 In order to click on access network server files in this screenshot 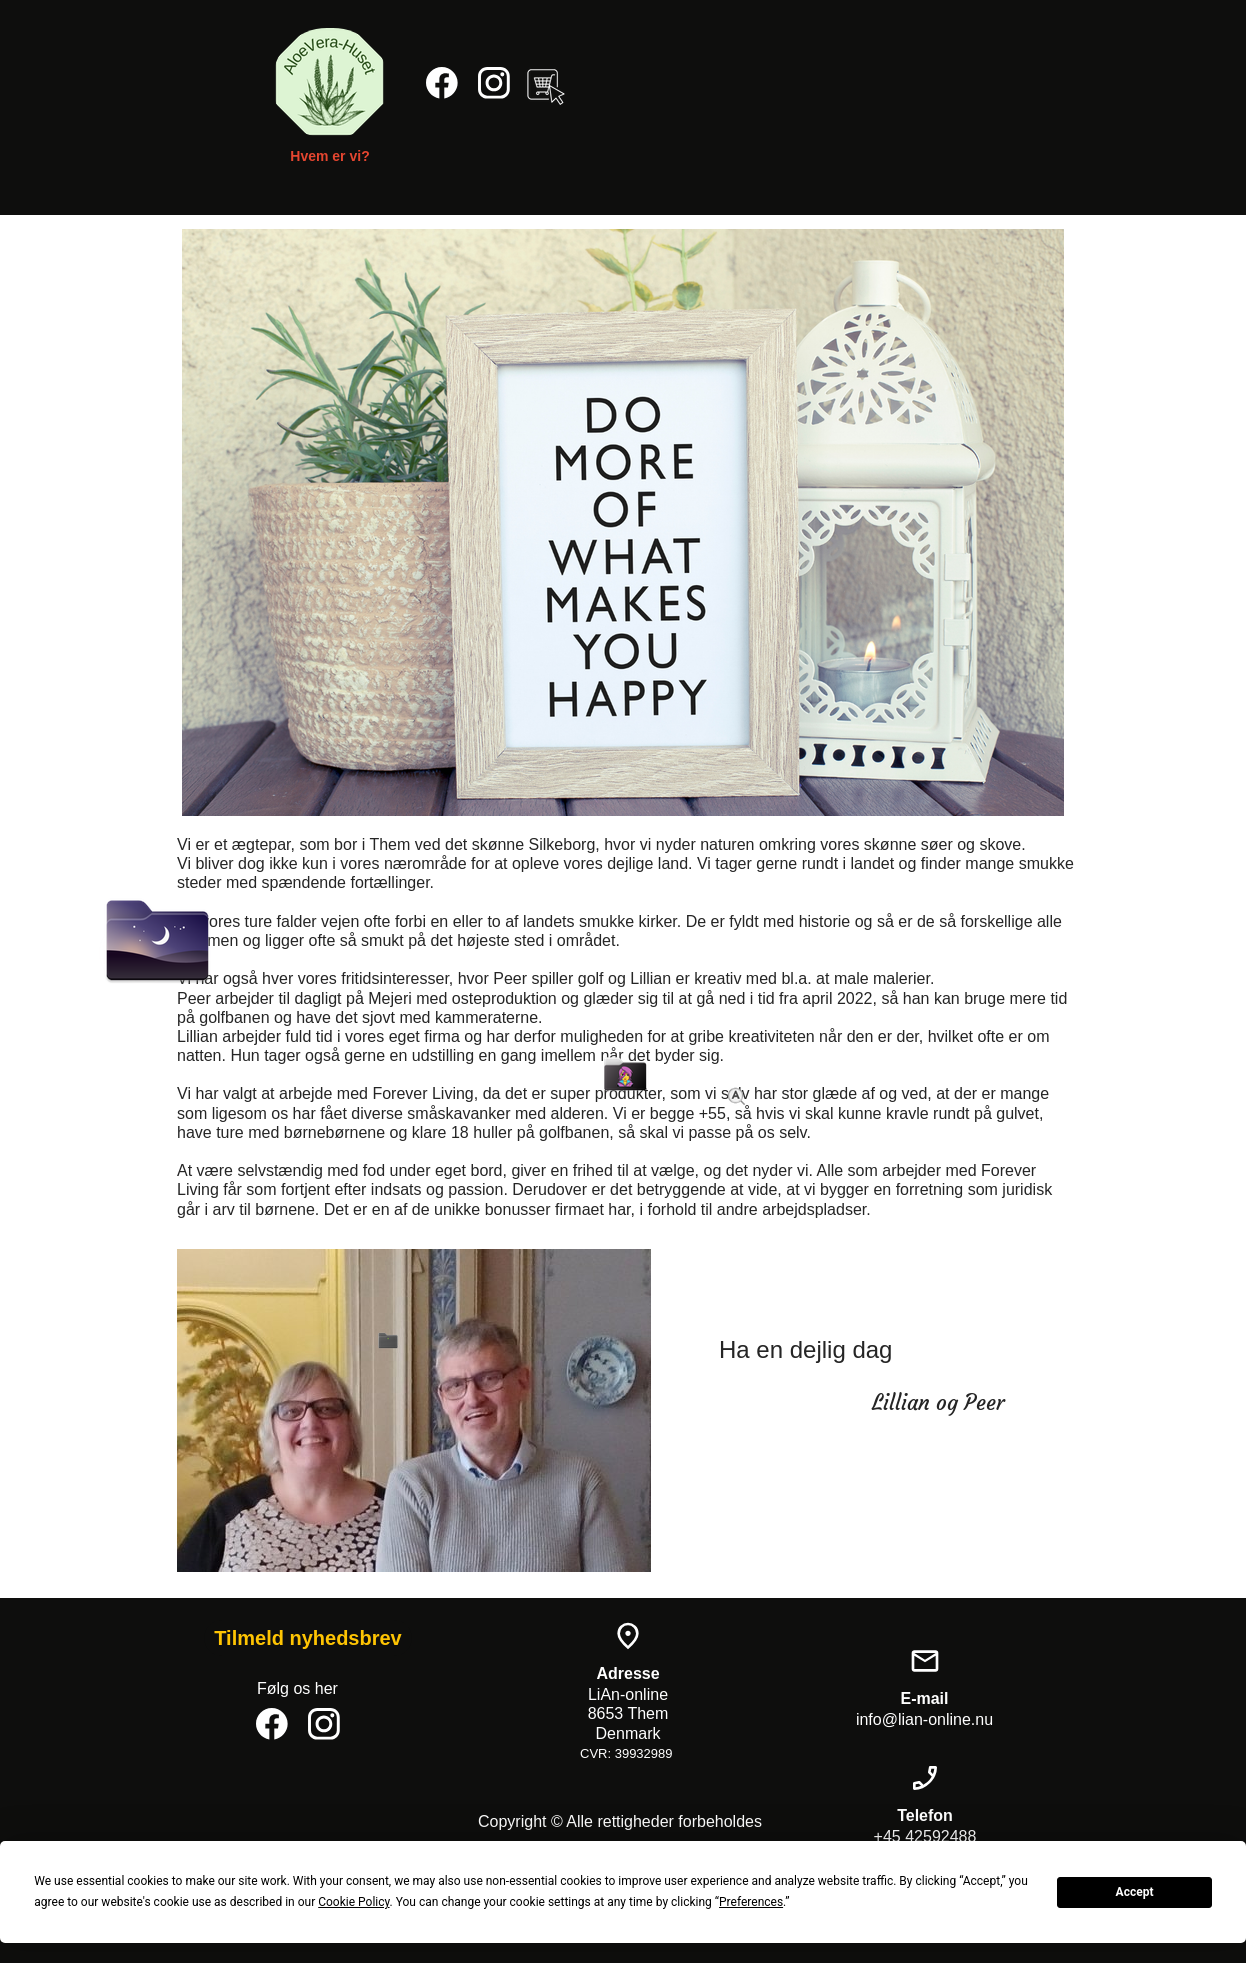, I will do `click(388, 1341)`.